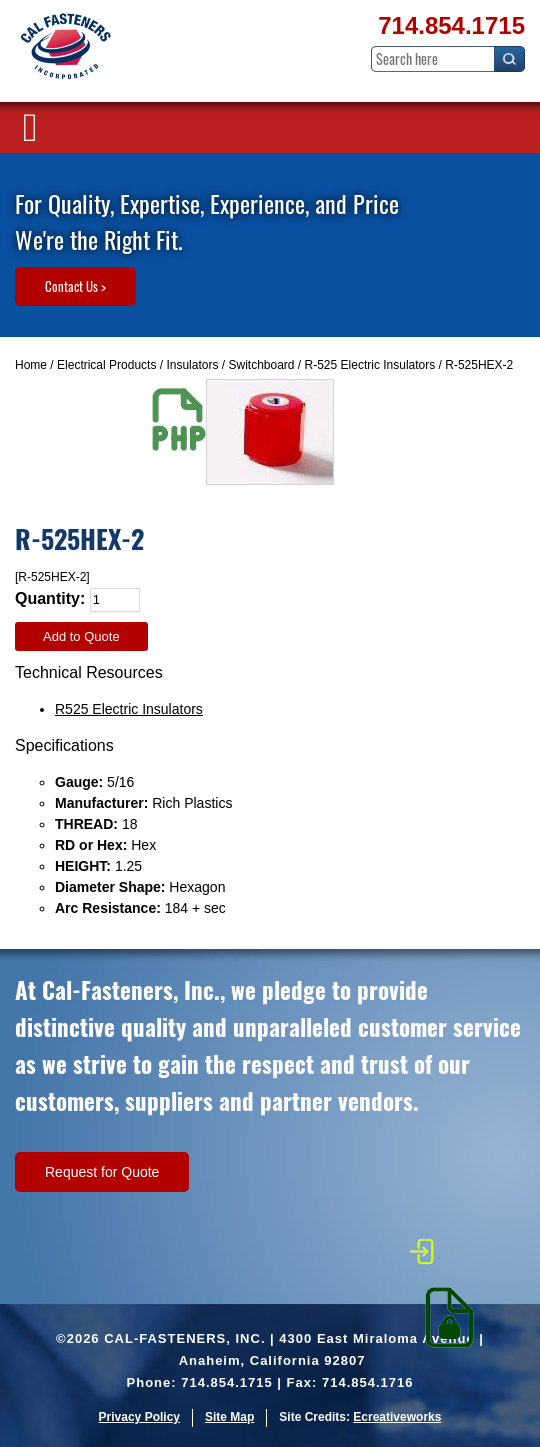 This screenshot has width=540, height=1447. I want to click on log in to your account, so click(423, 1251).